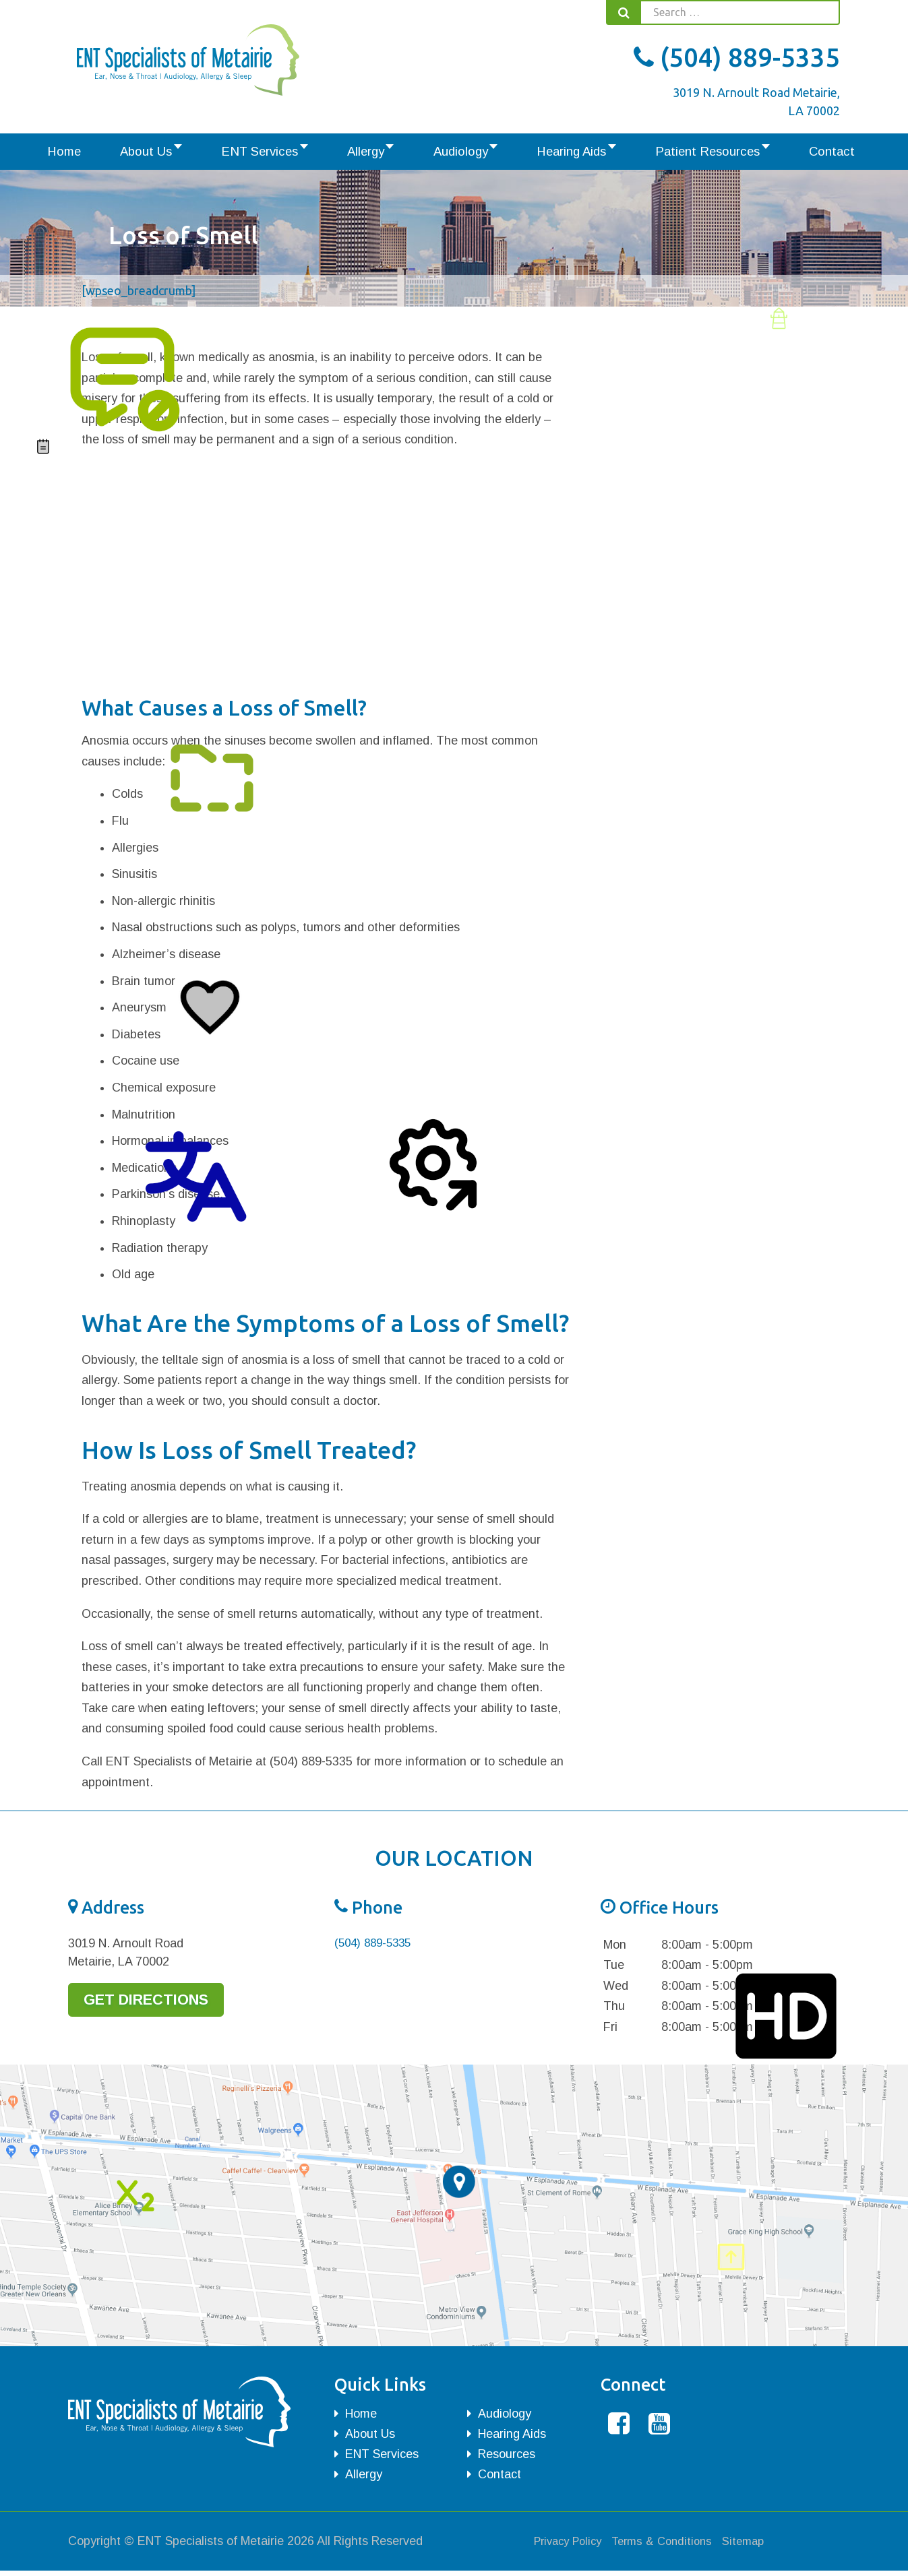 The image size is (908, 2576). Describe the element at coordinates (433, 1162) in the screenshot. I see `share app or system settings` at that location.